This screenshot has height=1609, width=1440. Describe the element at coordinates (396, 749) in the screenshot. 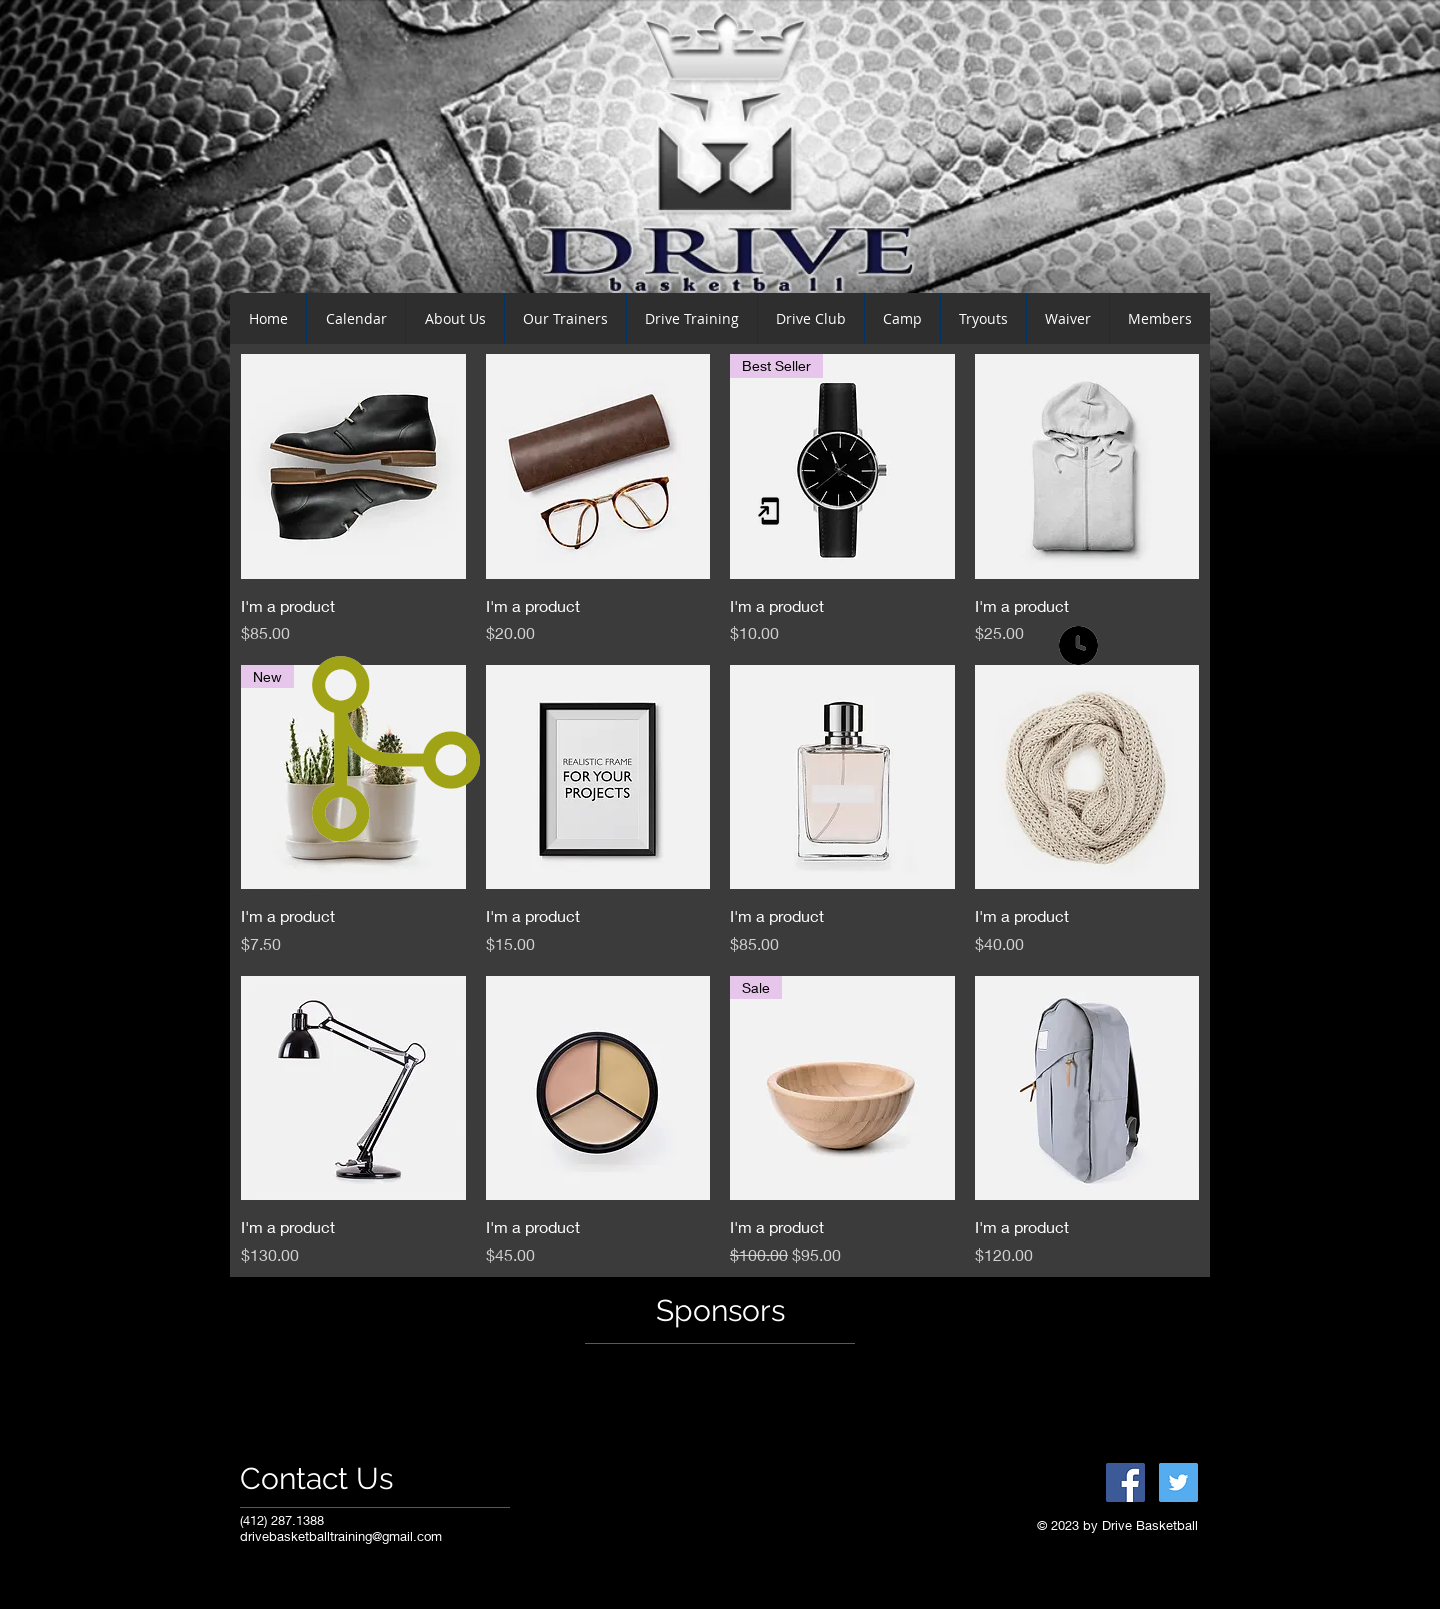

I see `merge a branch into the main codebase` at that location.